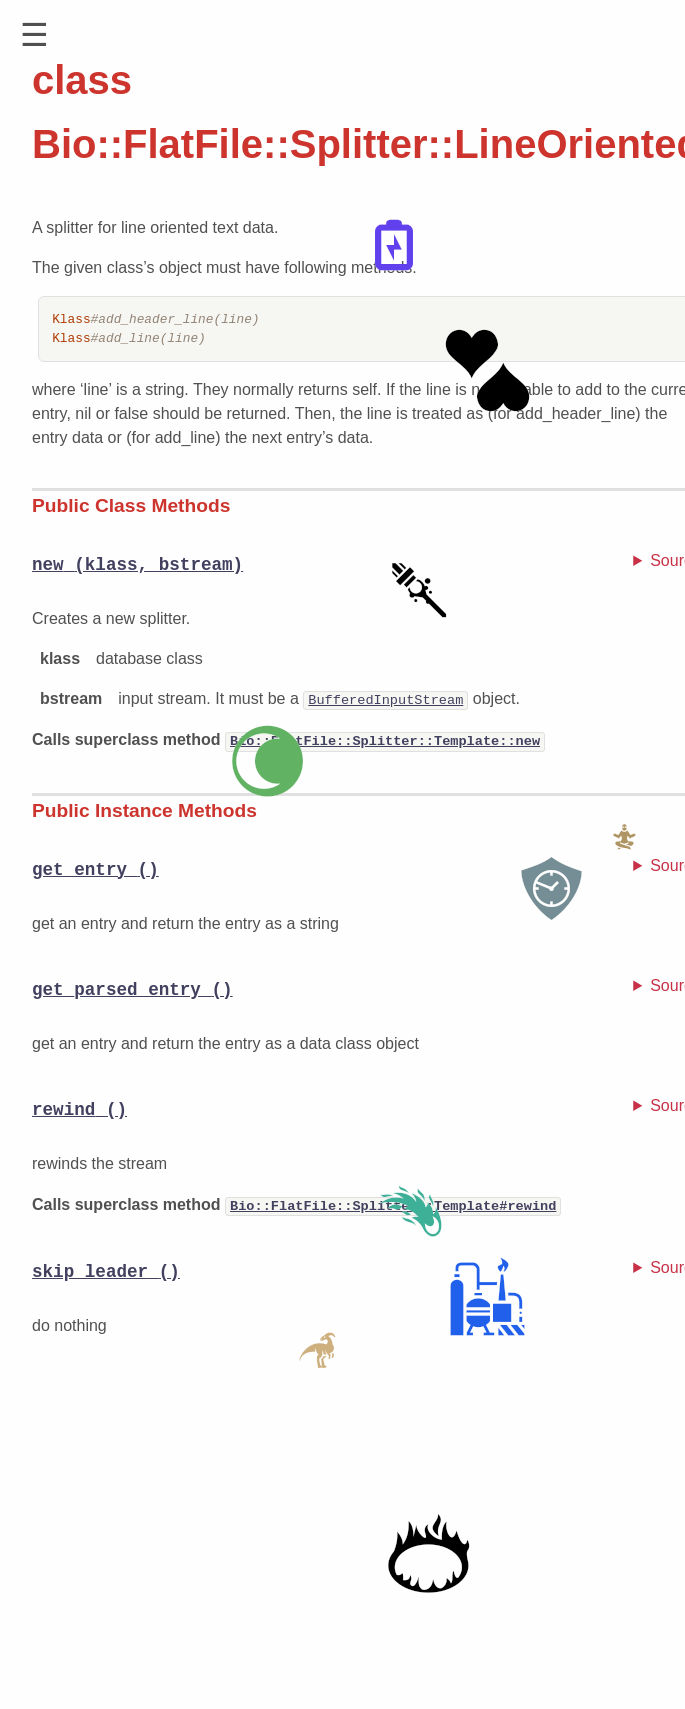 This screenshot has height=1709, width=685. I want to click on activate temporary protection or defense, so click(551, 888).